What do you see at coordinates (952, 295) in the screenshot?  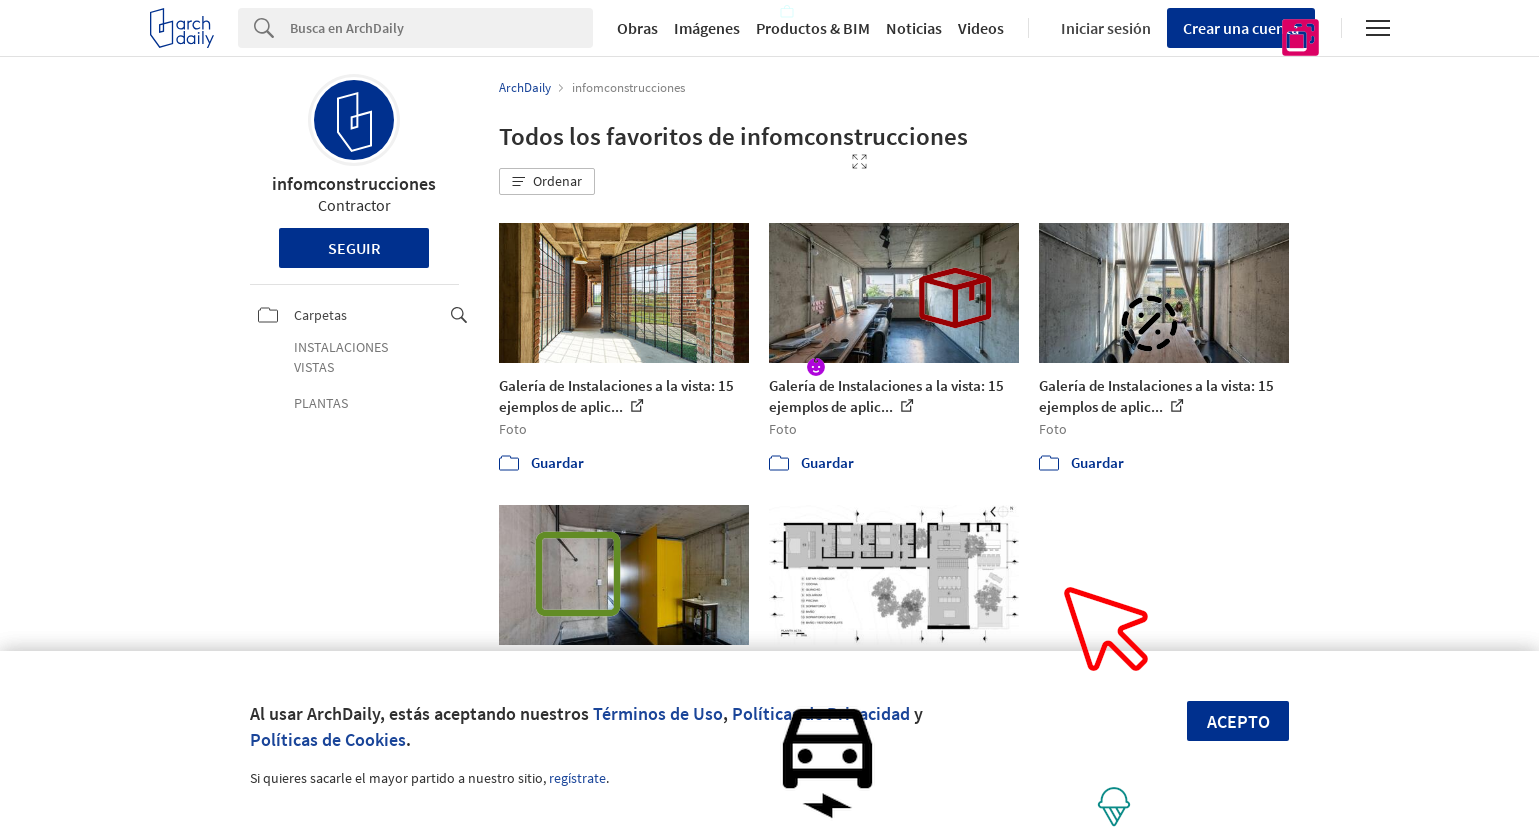 I see `view package or module contents` at bounding box center [952, 295].